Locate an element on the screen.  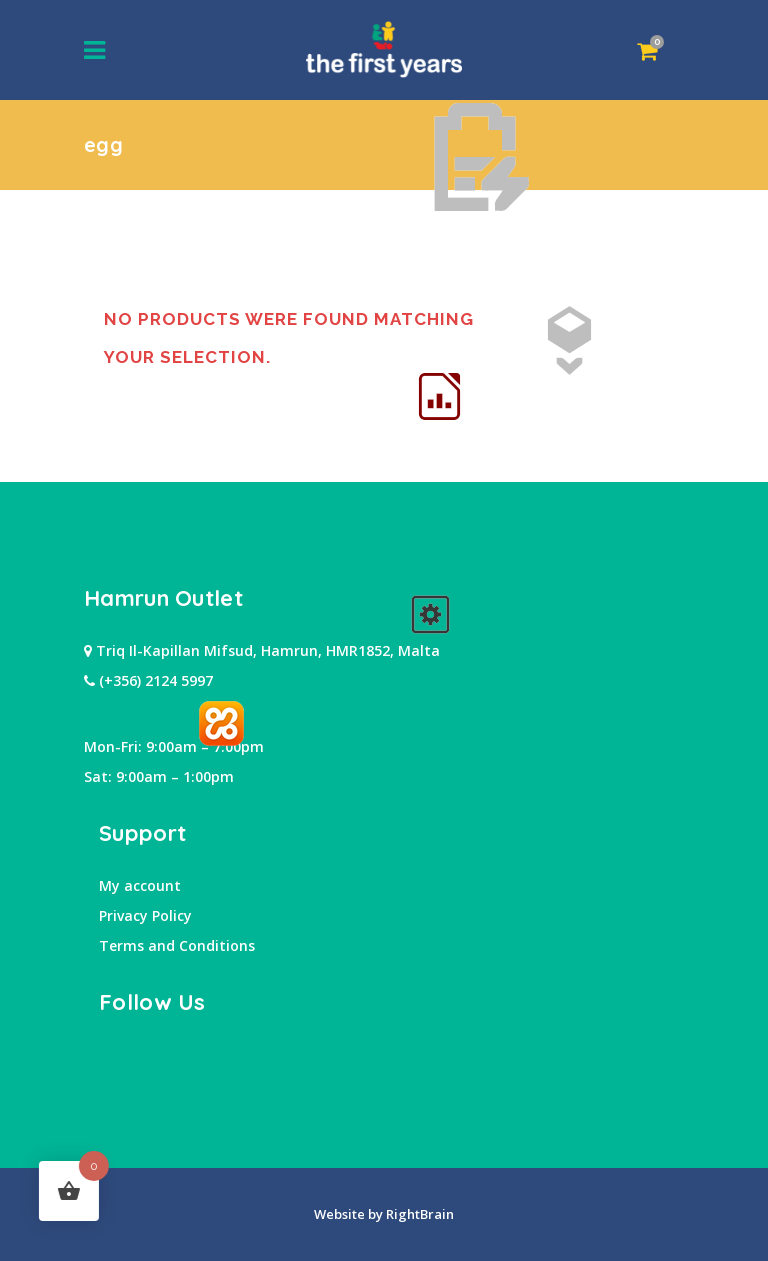
access other applications or utilities is located at coordinates (430, 614).